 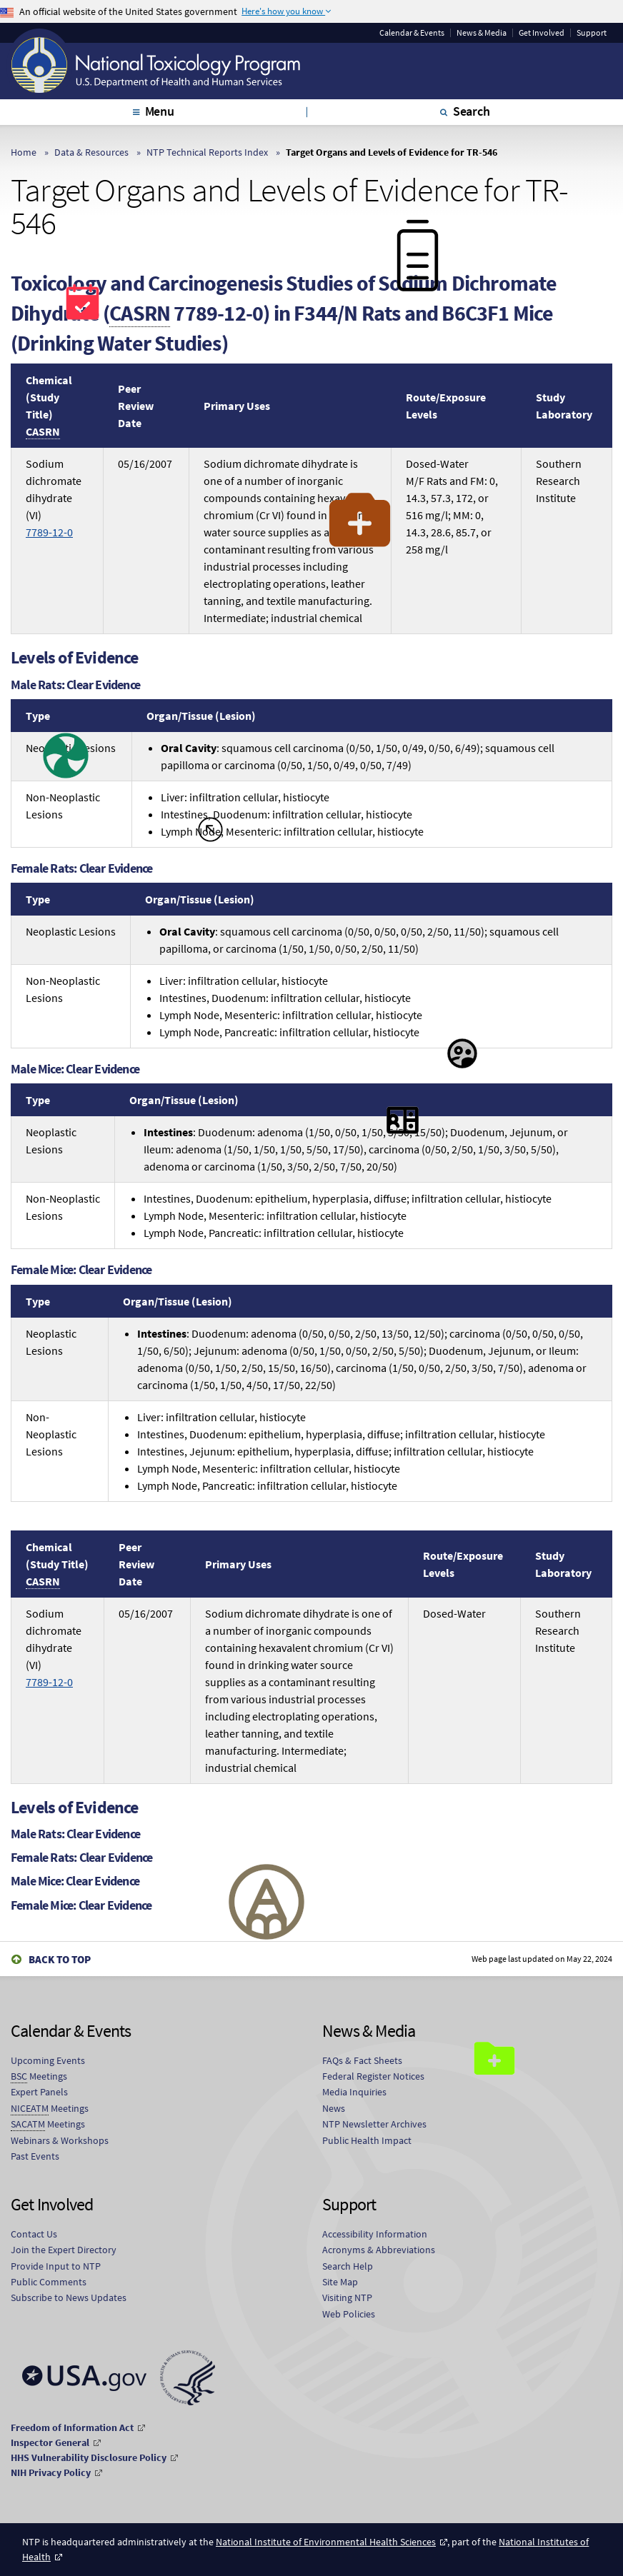 What do you see at coordinates (417, 256) in the screenshot?
I see `indicates high battery level` at bounding box center [417, 256].